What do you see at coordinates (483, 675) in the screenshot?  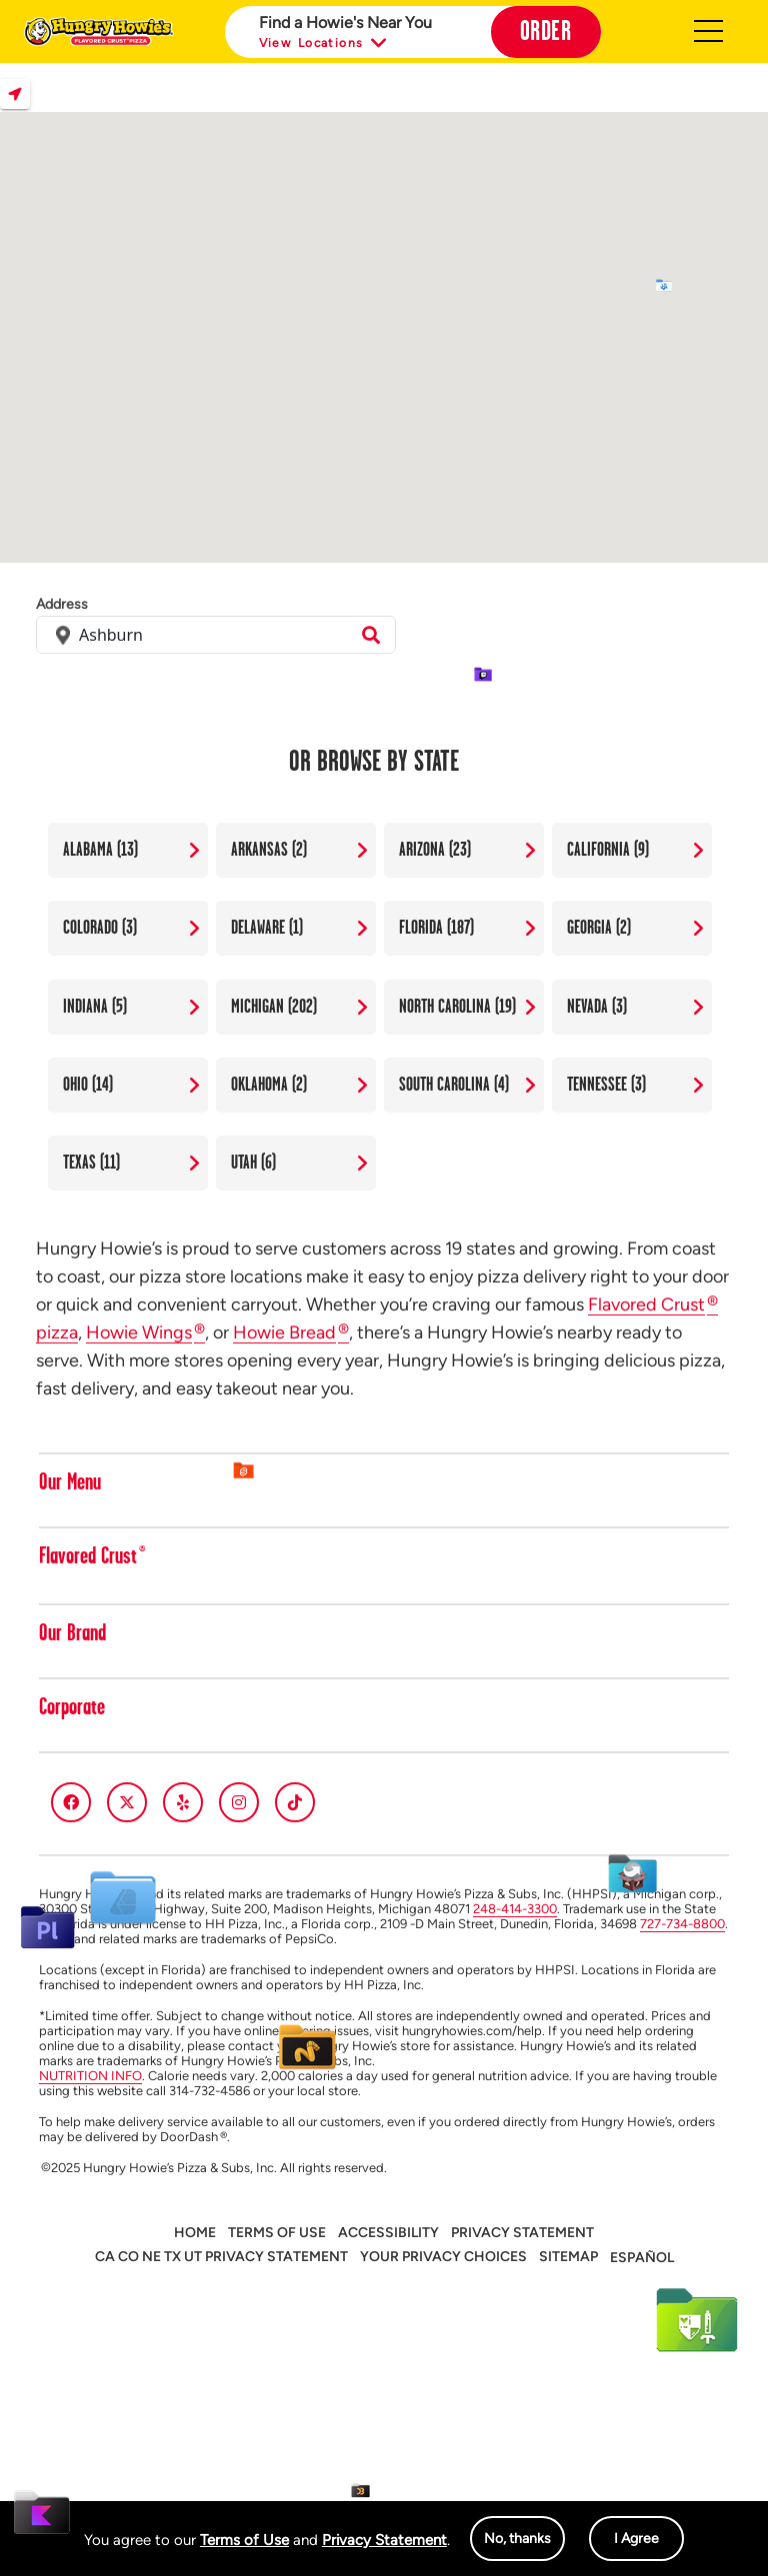 I see `open folder containing Twitch-related files` at bounding box center [483, 675].